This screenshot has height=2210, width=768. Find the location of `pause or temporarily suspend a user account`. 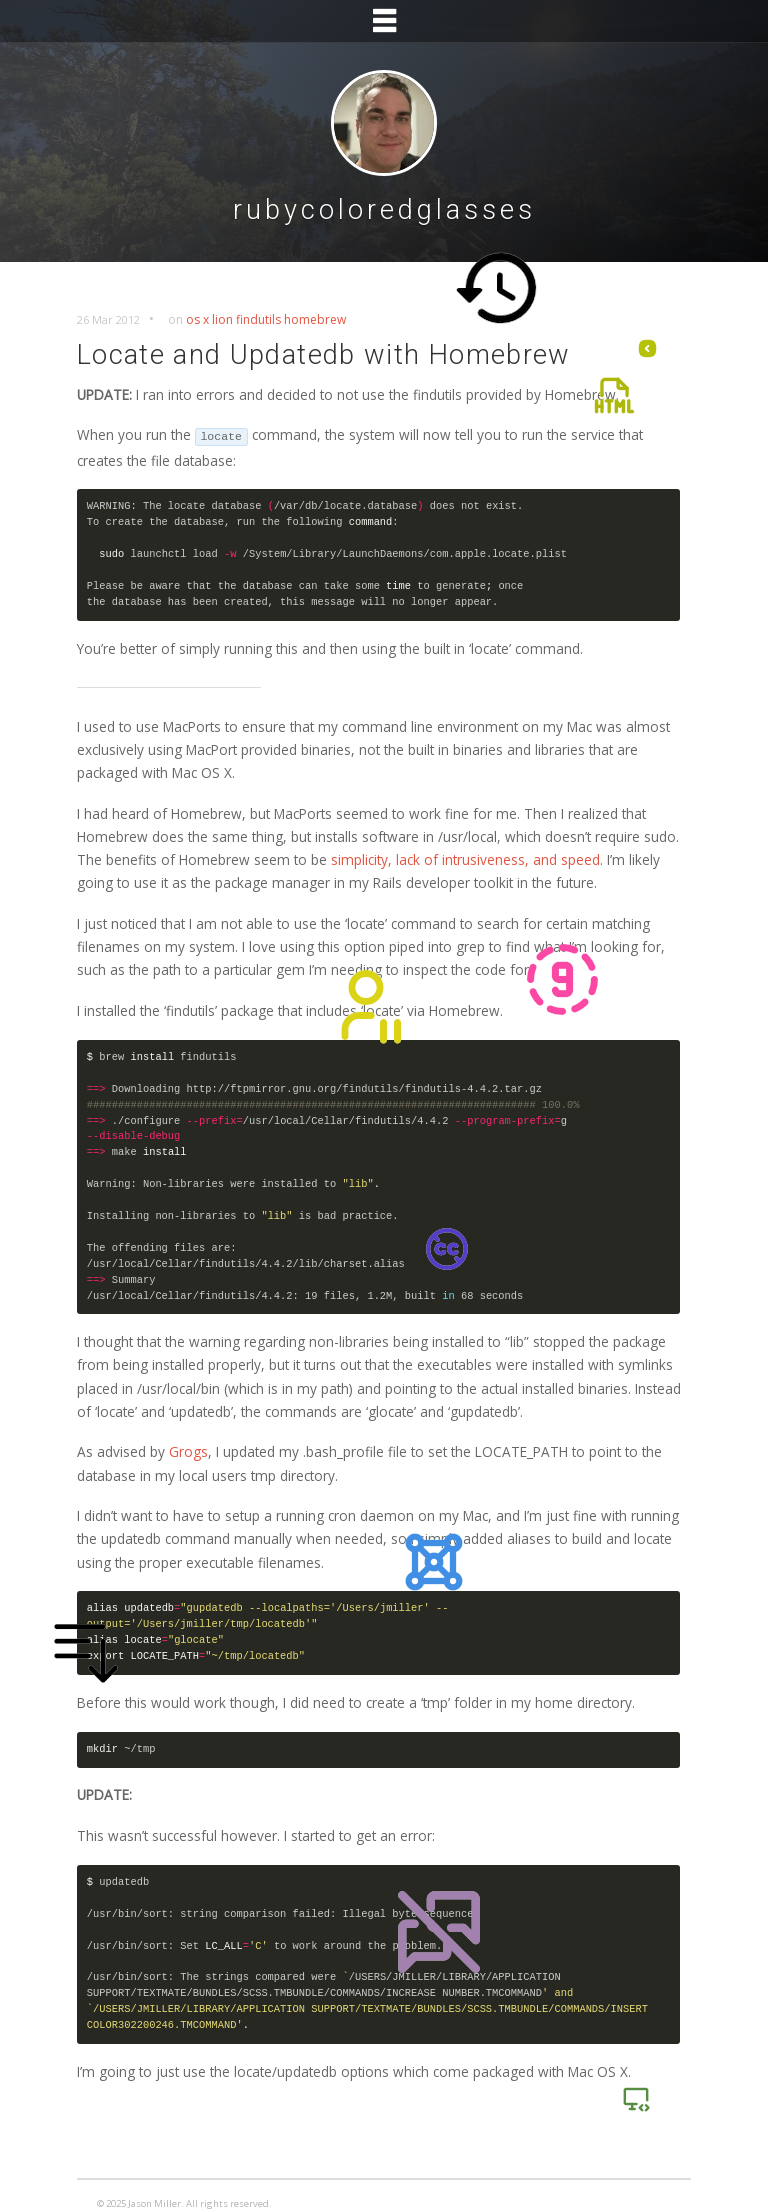

pause or temporarily suspend a user account is located at coordinates (366, 1005).